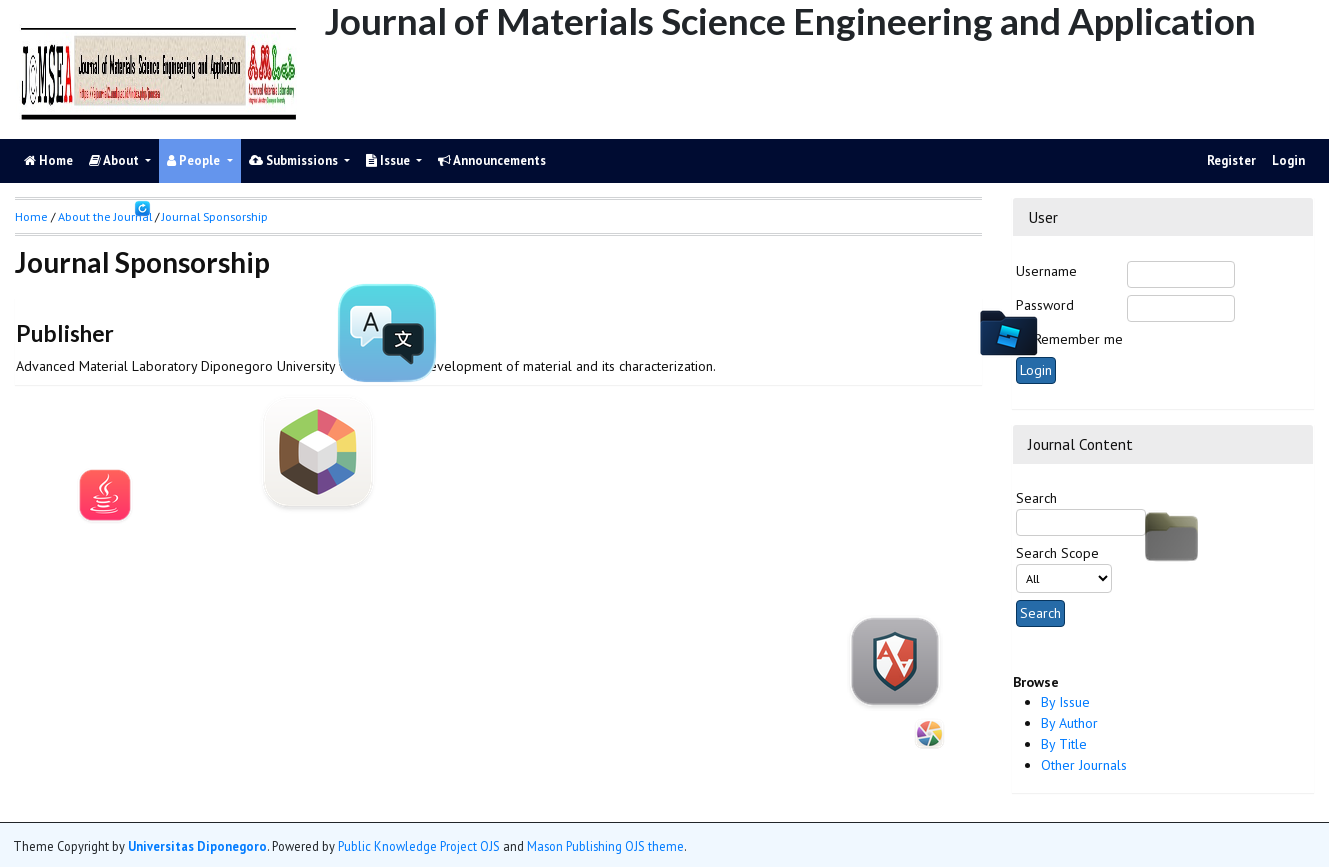  I want to click on open apparmor security preferences, so click(895, 663).